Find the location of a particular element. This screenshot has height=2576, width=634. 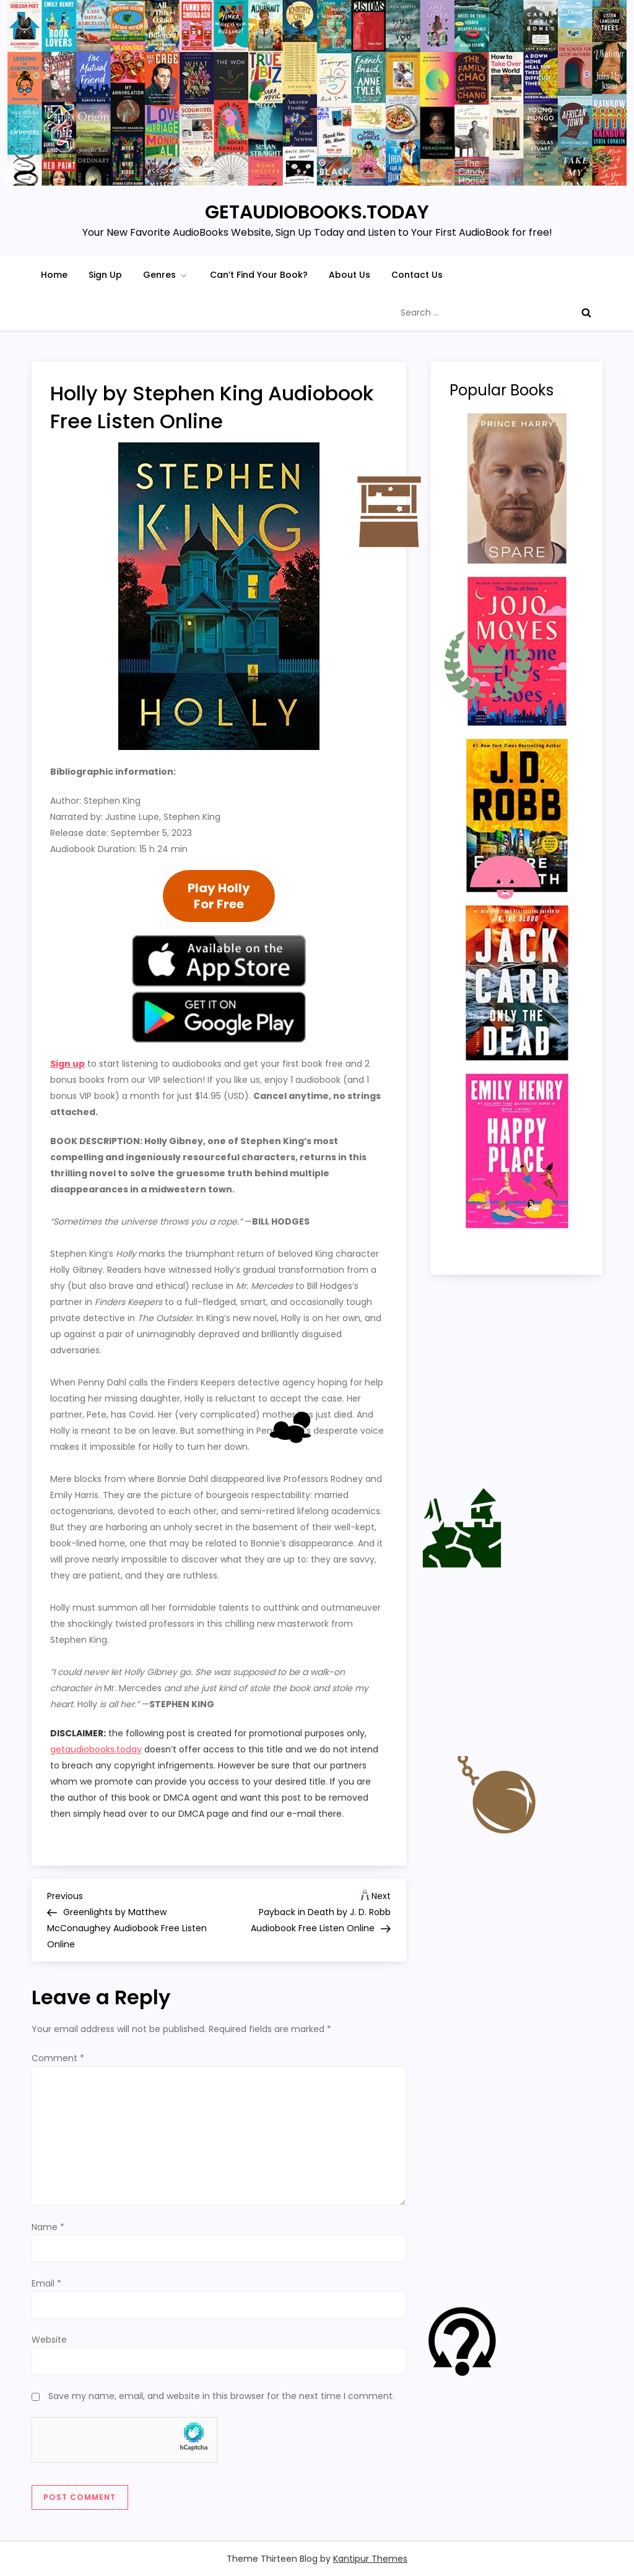

access grip strength training exercises is located at coordinates (365, 1895).